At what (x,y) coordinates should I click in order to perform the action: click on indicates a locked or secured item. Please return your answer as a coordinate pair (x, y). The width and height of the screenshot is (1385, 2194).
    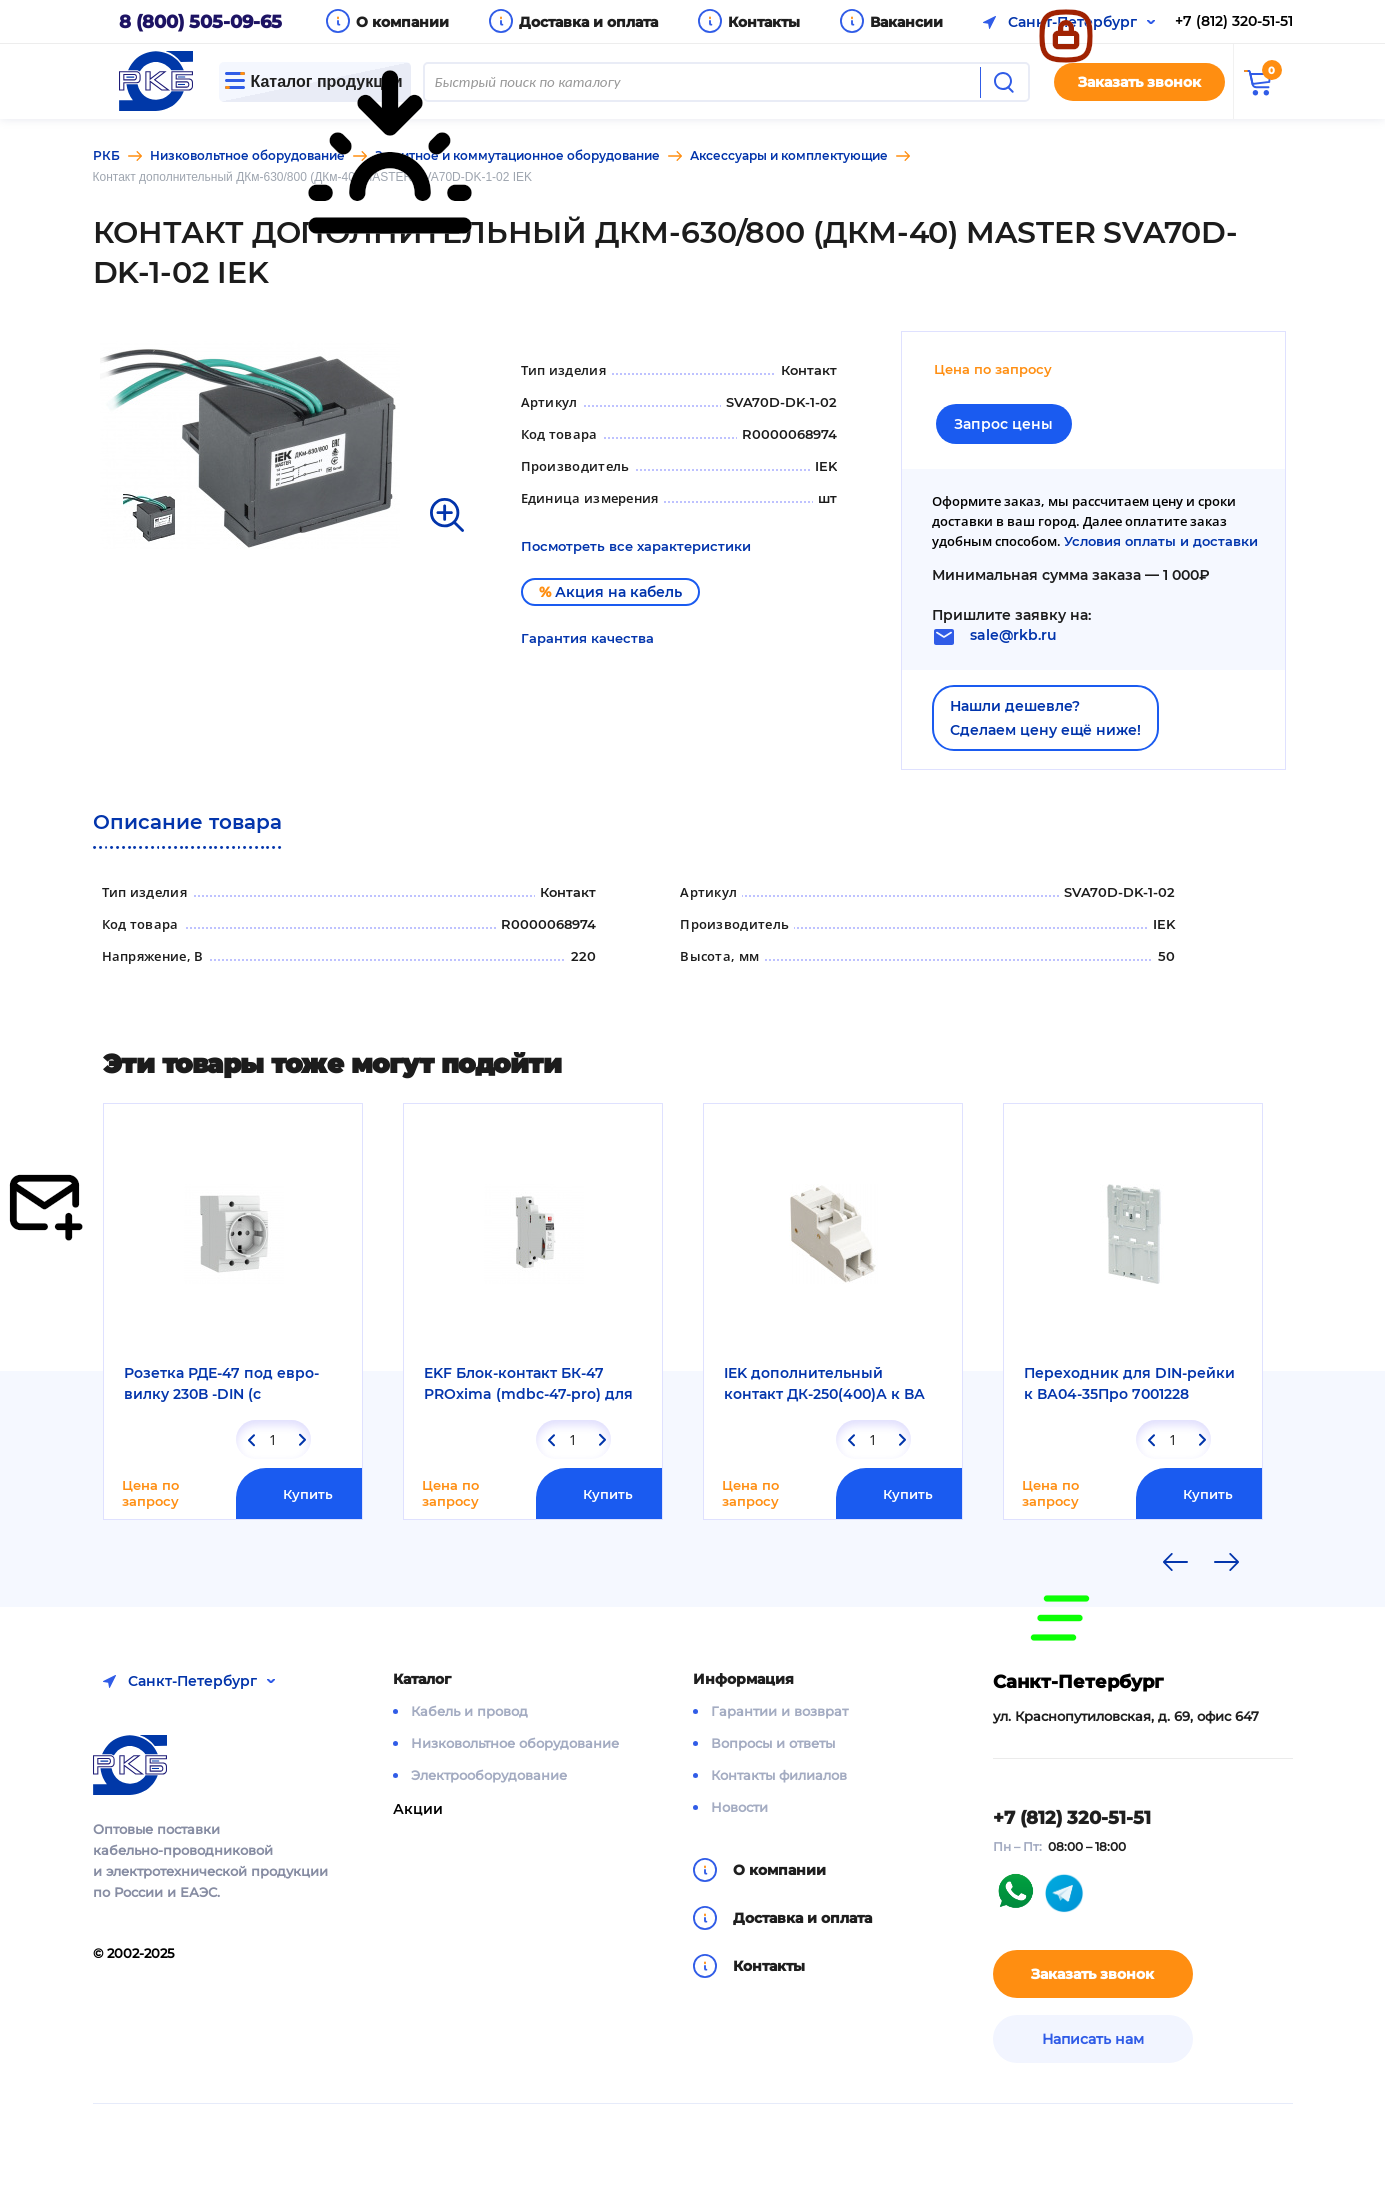
    Looking at the image, I should click on (1066, 36).